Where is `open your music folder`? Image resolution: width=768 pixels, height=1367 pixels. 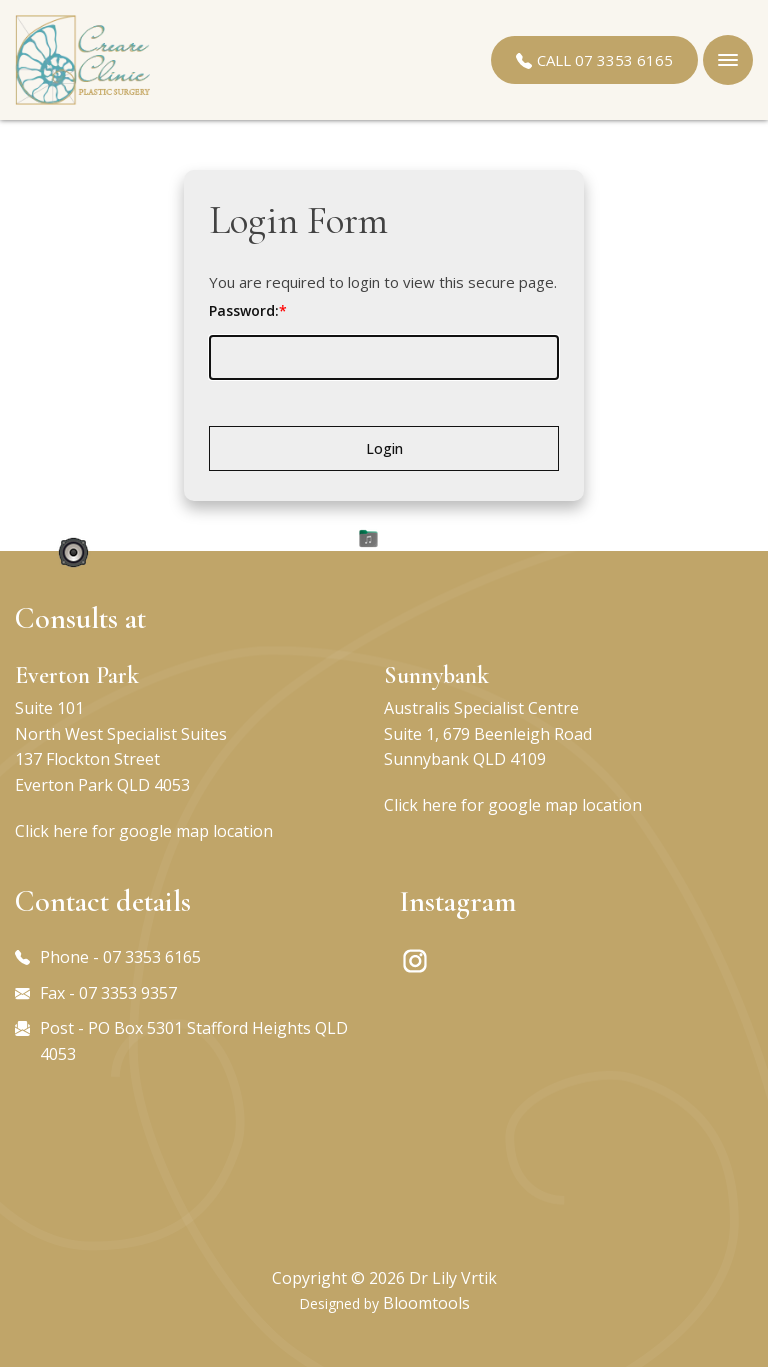 open your music folder is located at coordinates (368, 538).